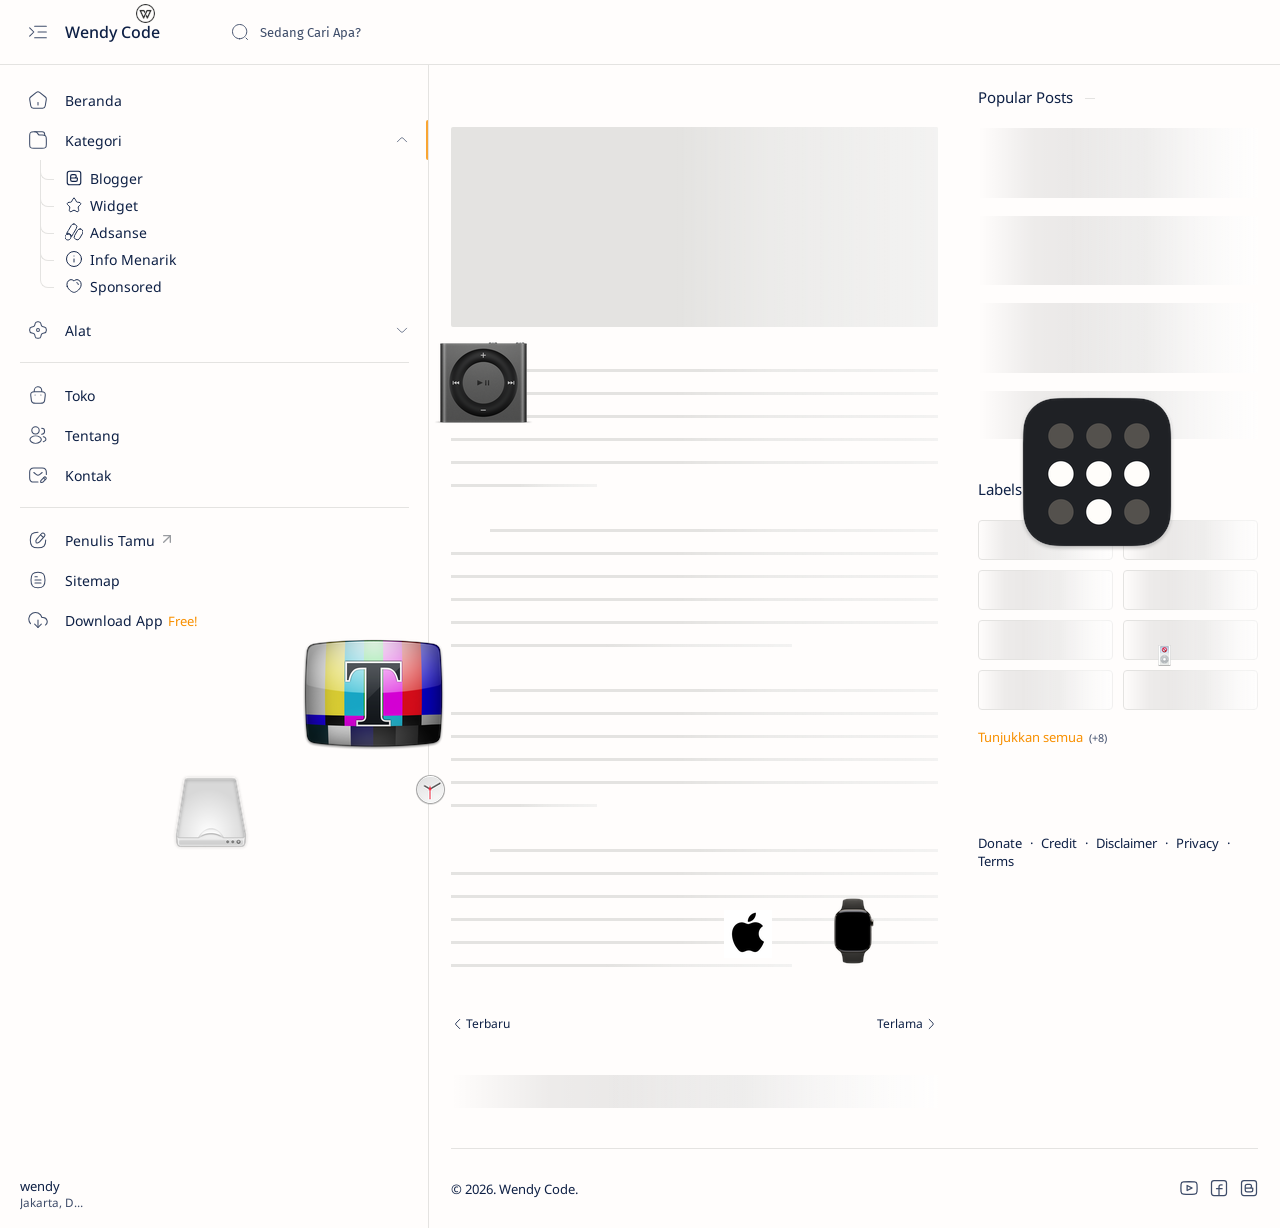 The image size is (1280, 1228). What do you see at coordinates (211, 813) in the screenshot?
I see `access scanner device settings` at bounding box center [211, 813].